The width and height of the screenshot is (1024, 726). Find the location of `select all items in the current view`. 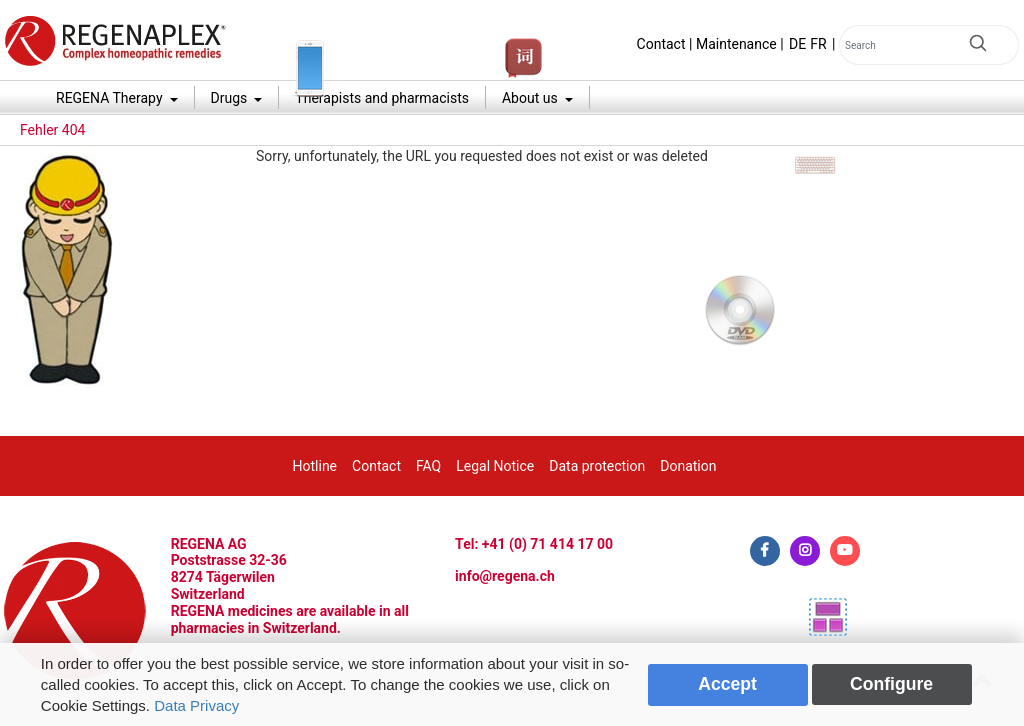

select all items in the current view is located at coordinates (828, 617).